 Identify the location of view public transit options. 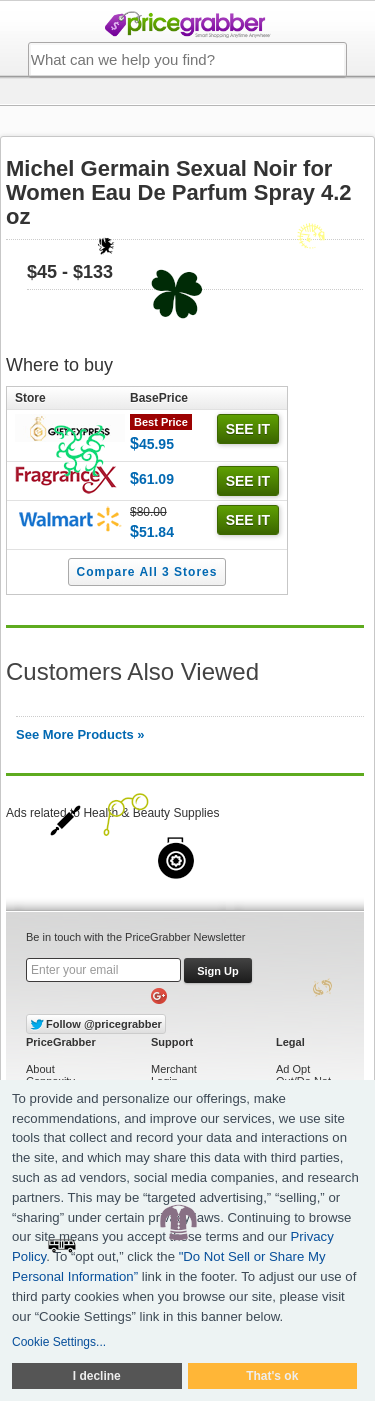
(62, 1246).